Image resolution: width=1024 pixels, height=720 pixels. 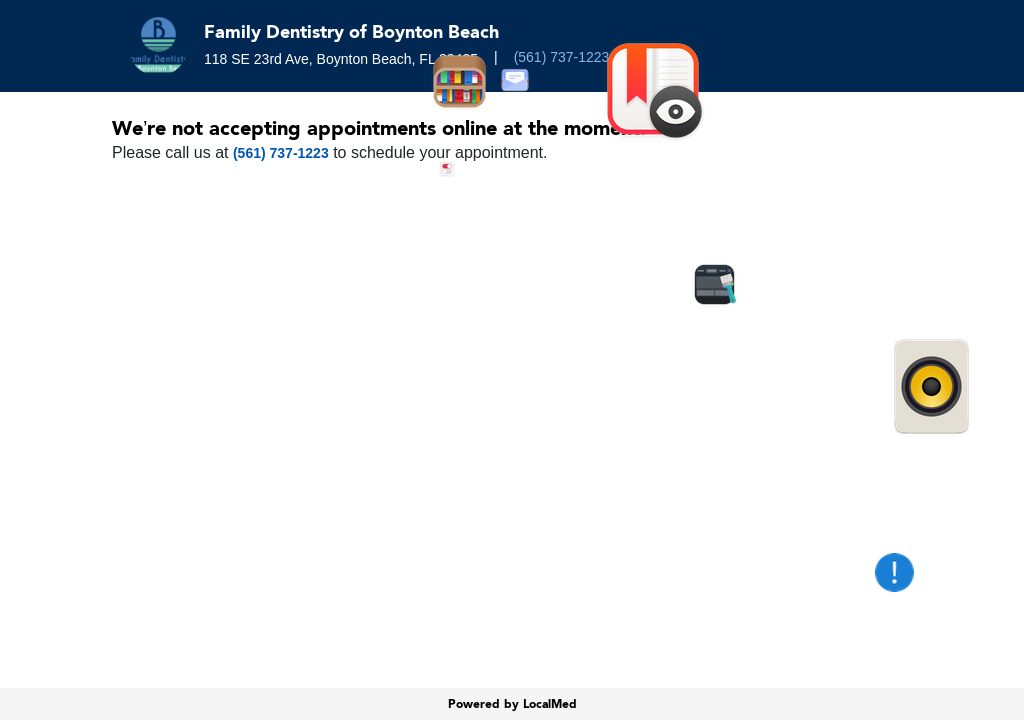 I want to click on open calibre e-book management app, so click(x=653, y=89).